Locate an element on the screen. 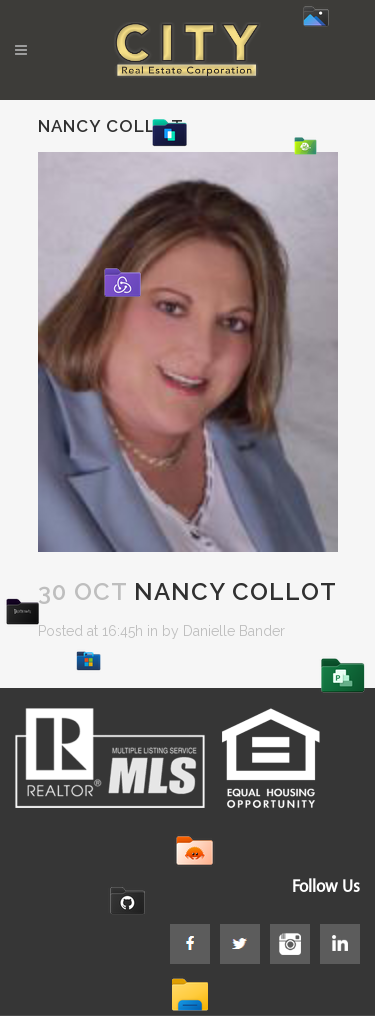 The image size is (375, 1016). open wondershare mobiletrans files folder is located at coordinates (169, 133).